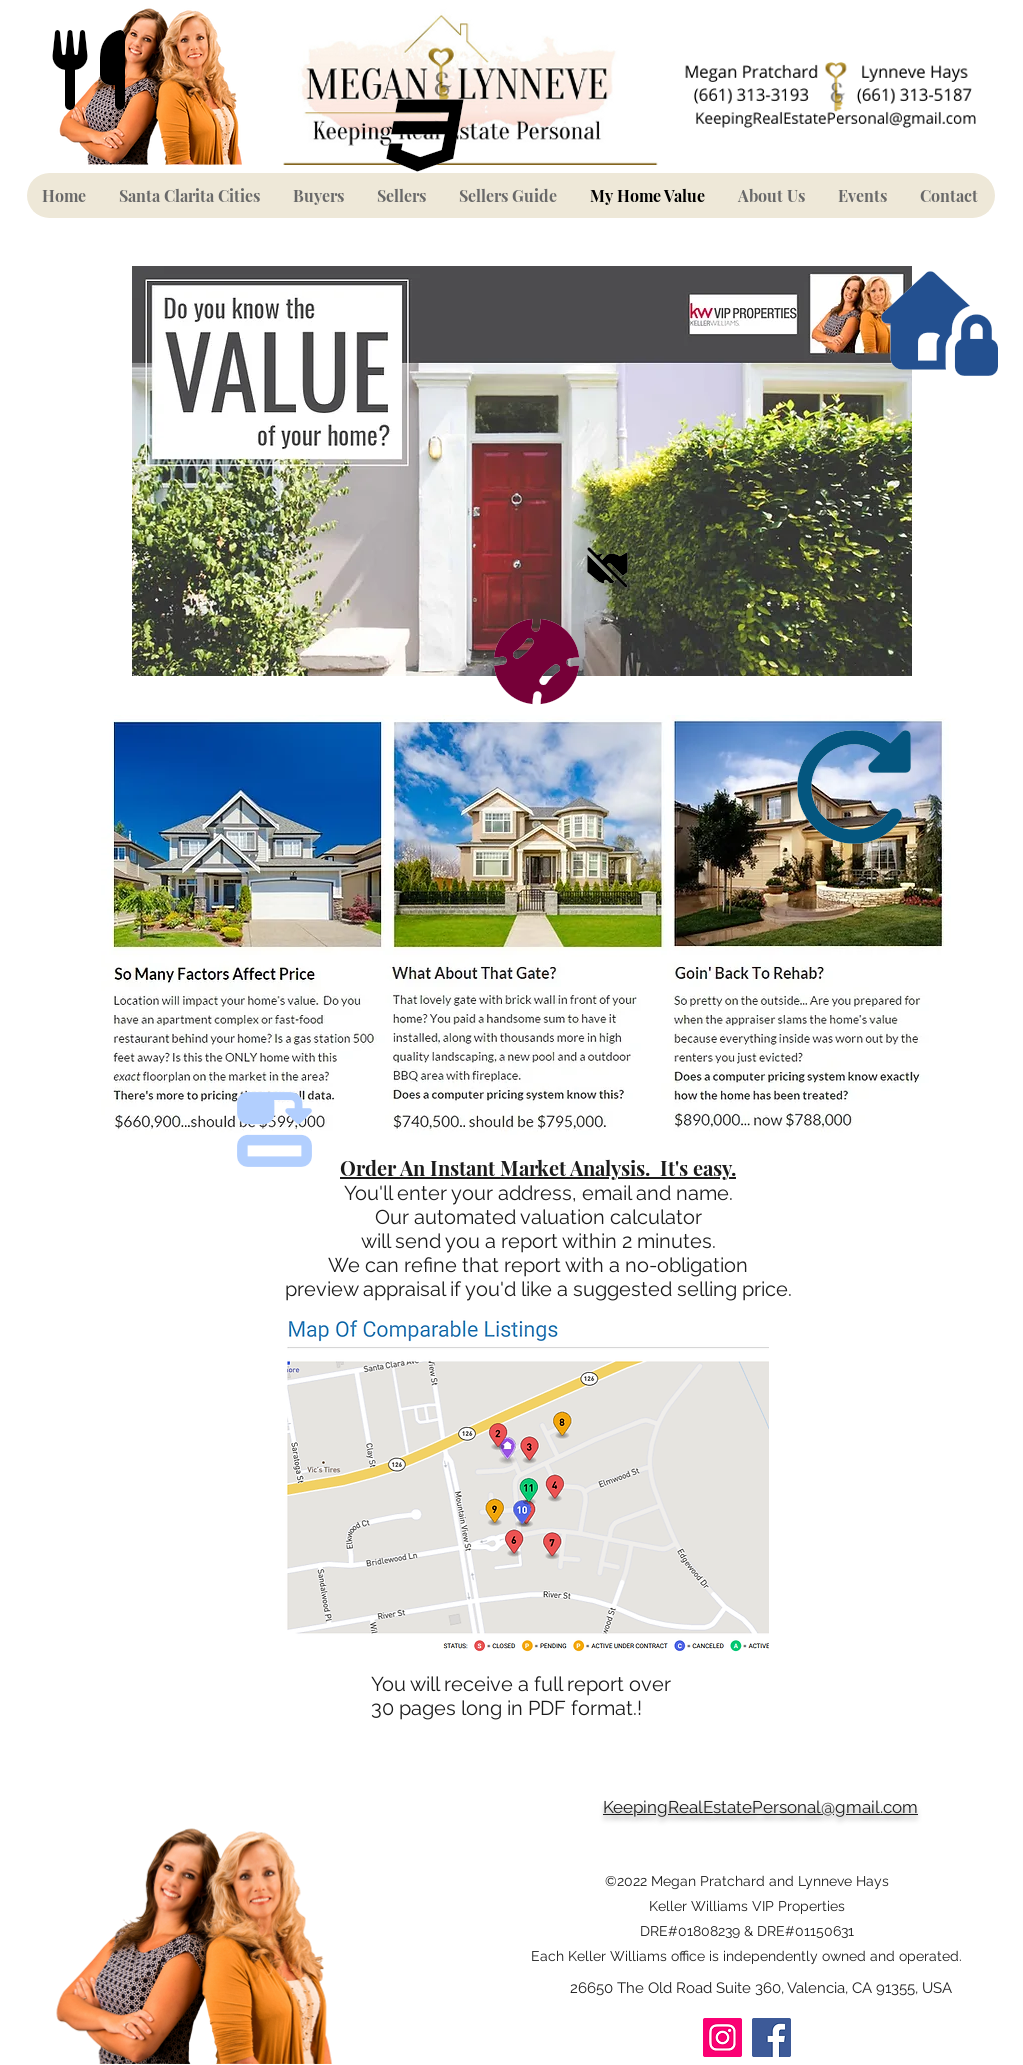 The width and height of the screenshot is (1023, 2065). I want to click on view predecessor tasks in a workflow, so click(274, 1129).